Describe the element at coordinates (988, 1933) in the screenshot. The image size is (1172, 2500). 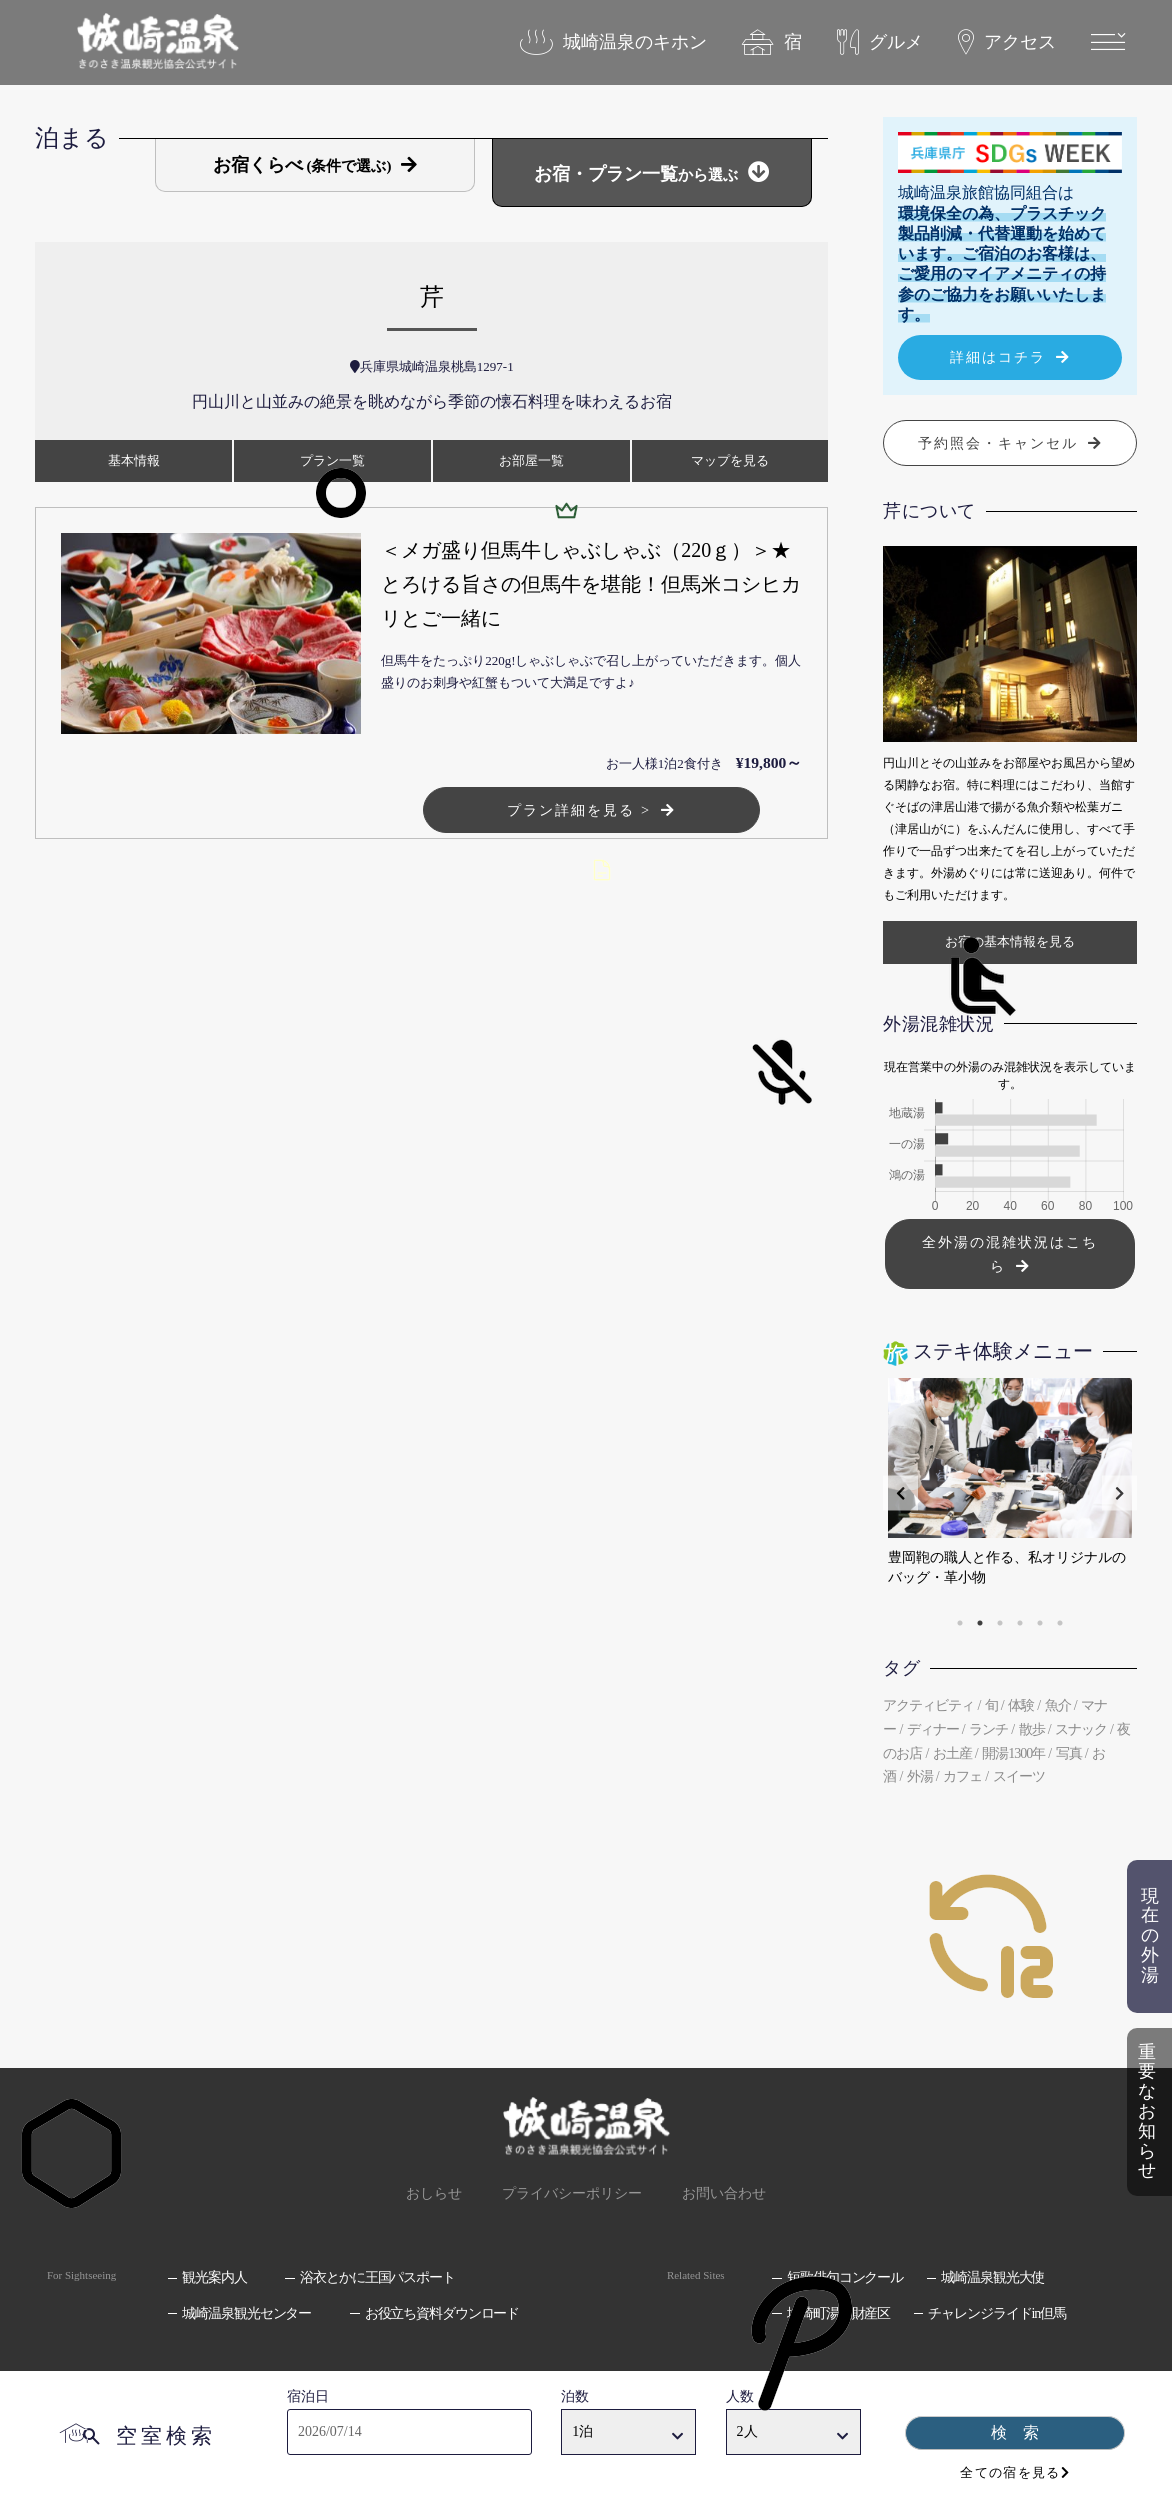
I see `switch to 12-hour time format` at that location.